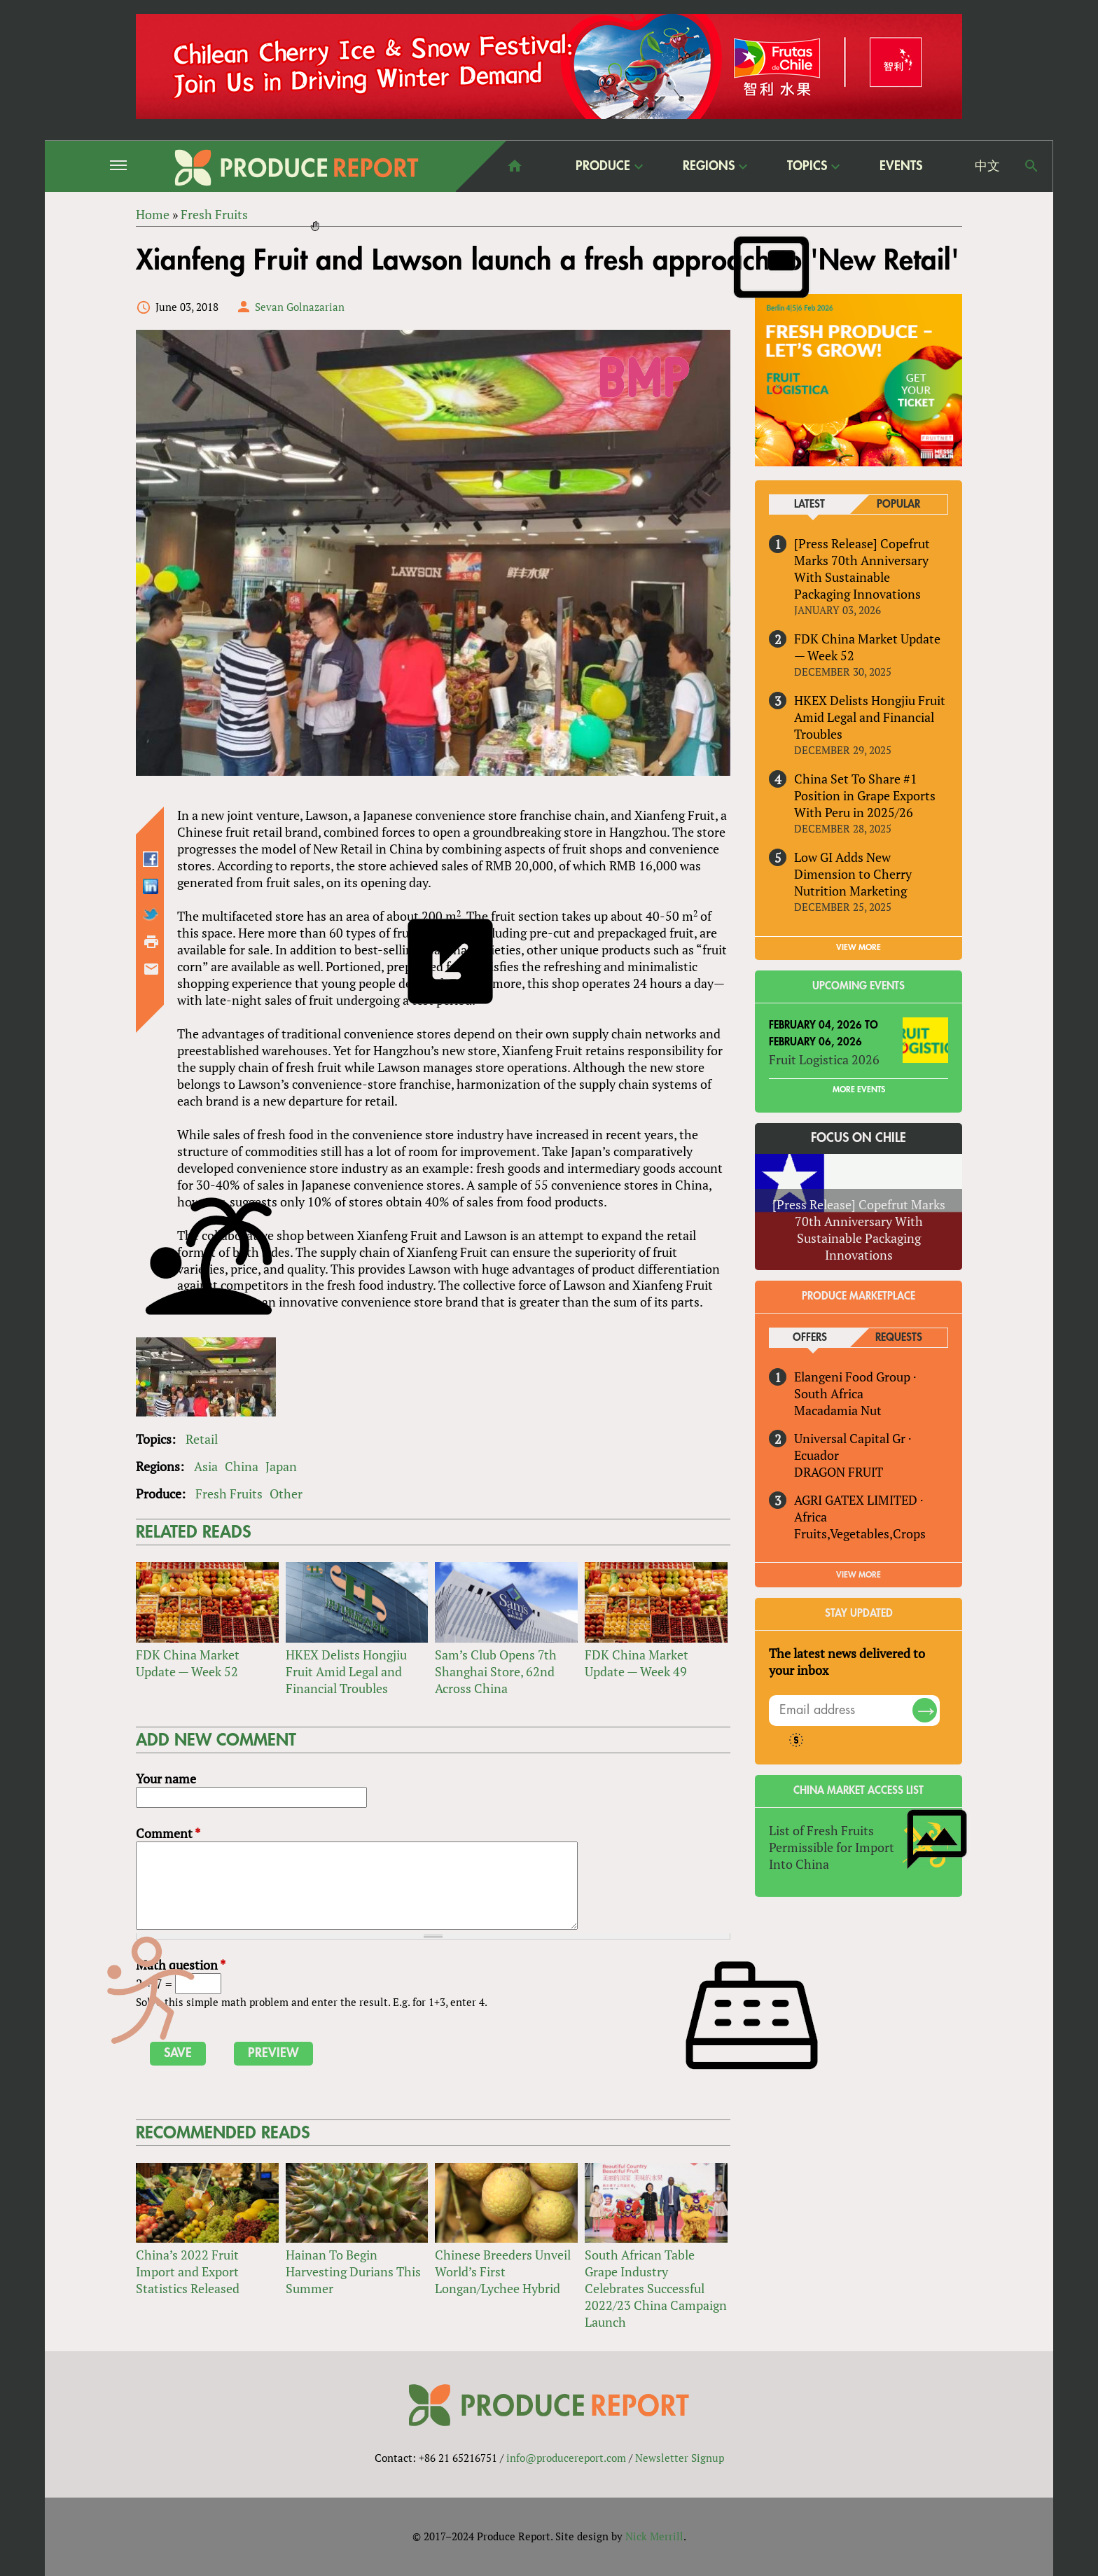 The image size is (1098, 2576). I want to click on enable picture-in-picture mode, so click(771, 267).